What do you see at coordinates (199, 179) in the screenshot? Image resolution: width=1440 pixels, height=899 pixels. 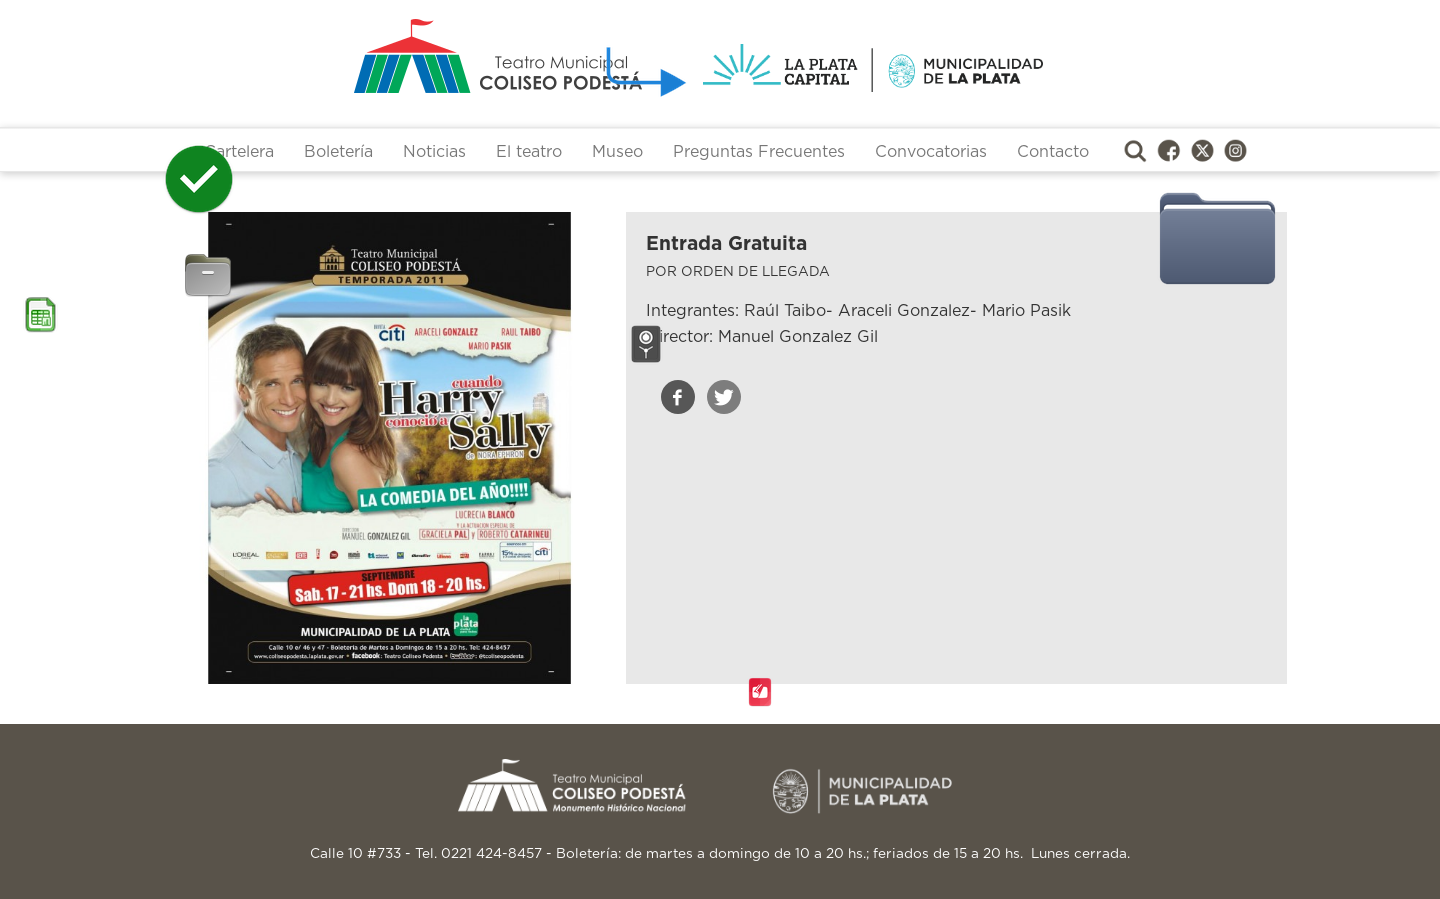 I see `confirm or apply changes` at bounding box center [199, 179].